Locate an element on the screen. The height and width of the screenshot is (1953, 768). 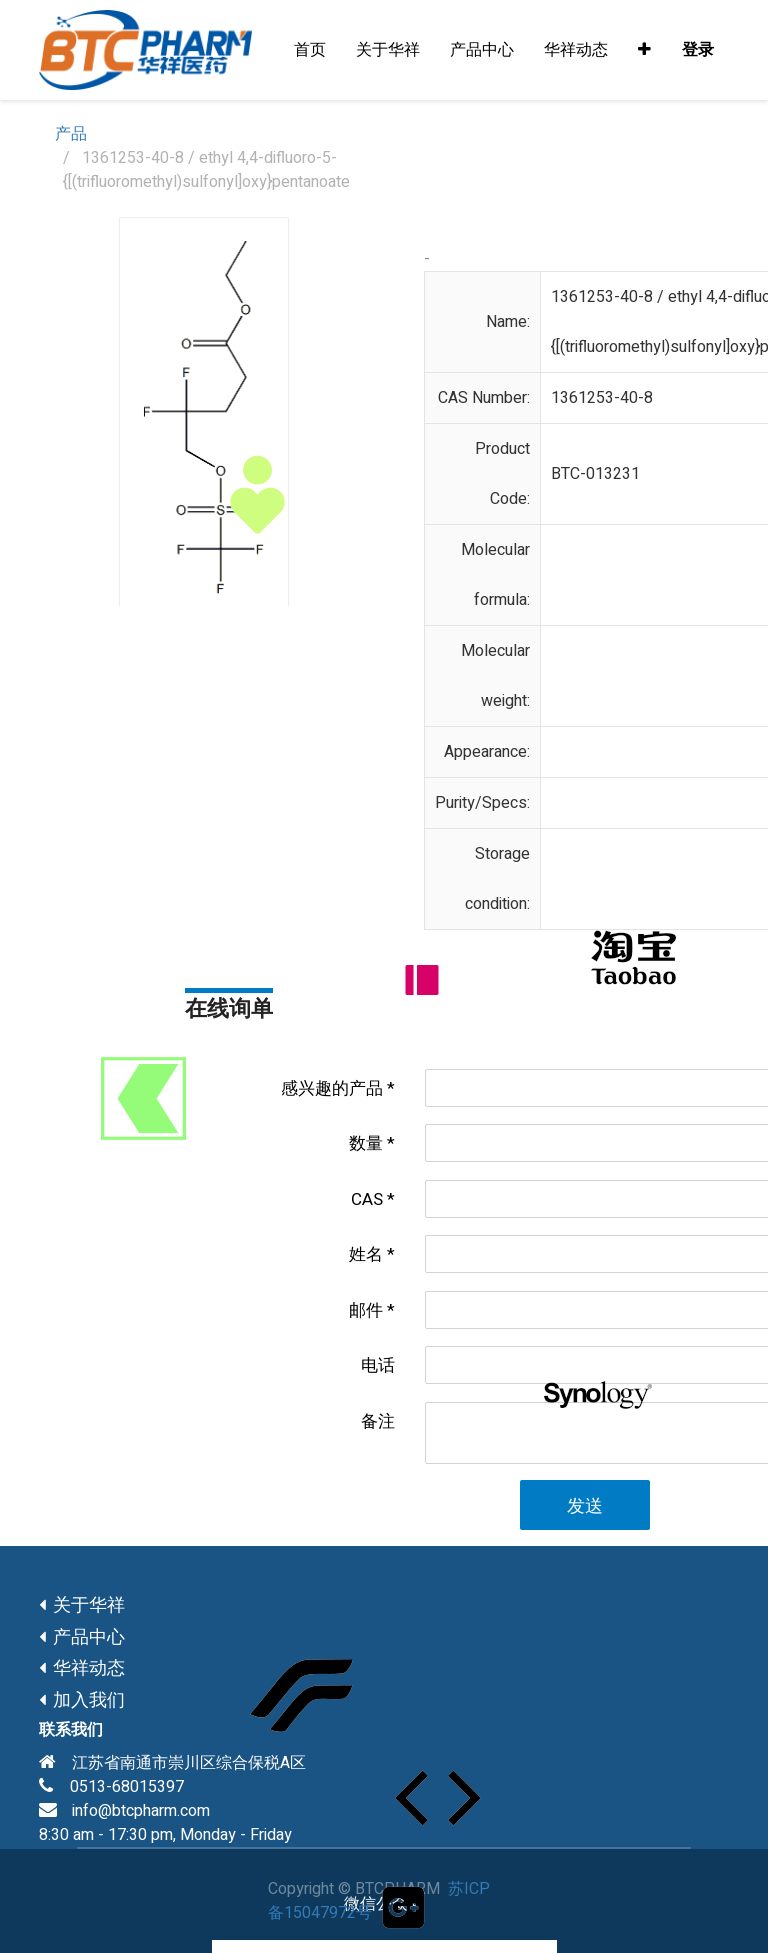
empathize with or show compassion for a user is located at coordinates (257, 495).